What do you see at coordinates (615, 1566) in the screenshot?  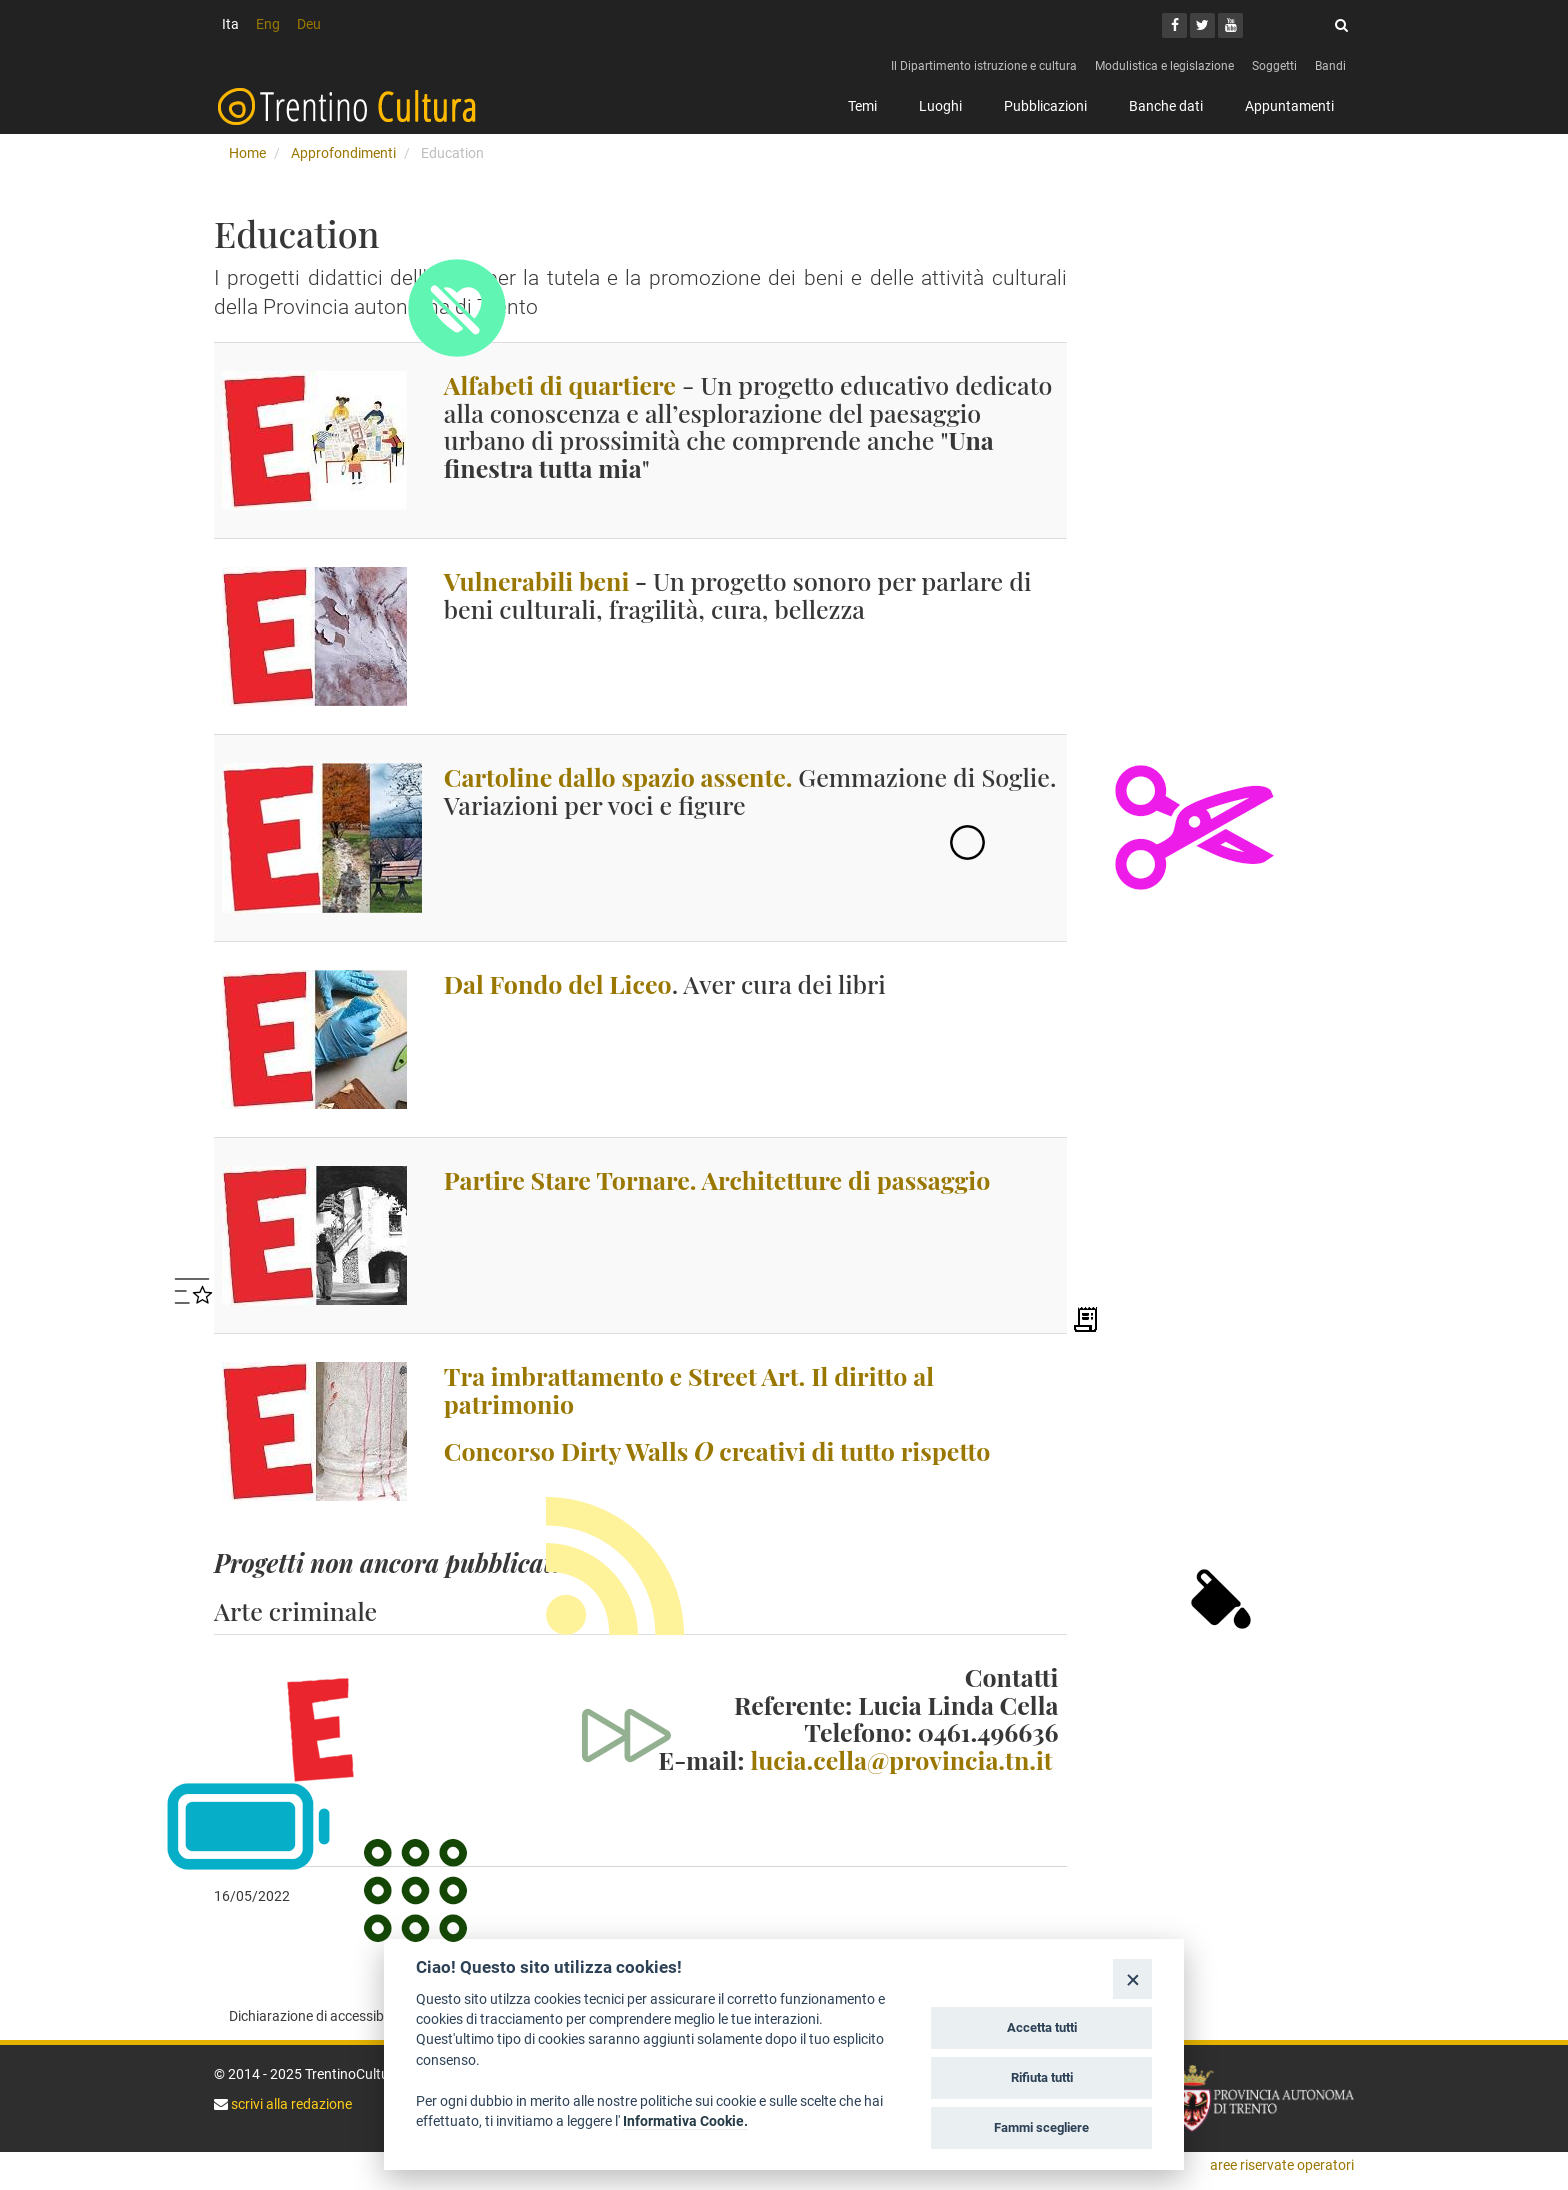 I see `subscribe to RSS feed` at bounding box center [615, 1566].